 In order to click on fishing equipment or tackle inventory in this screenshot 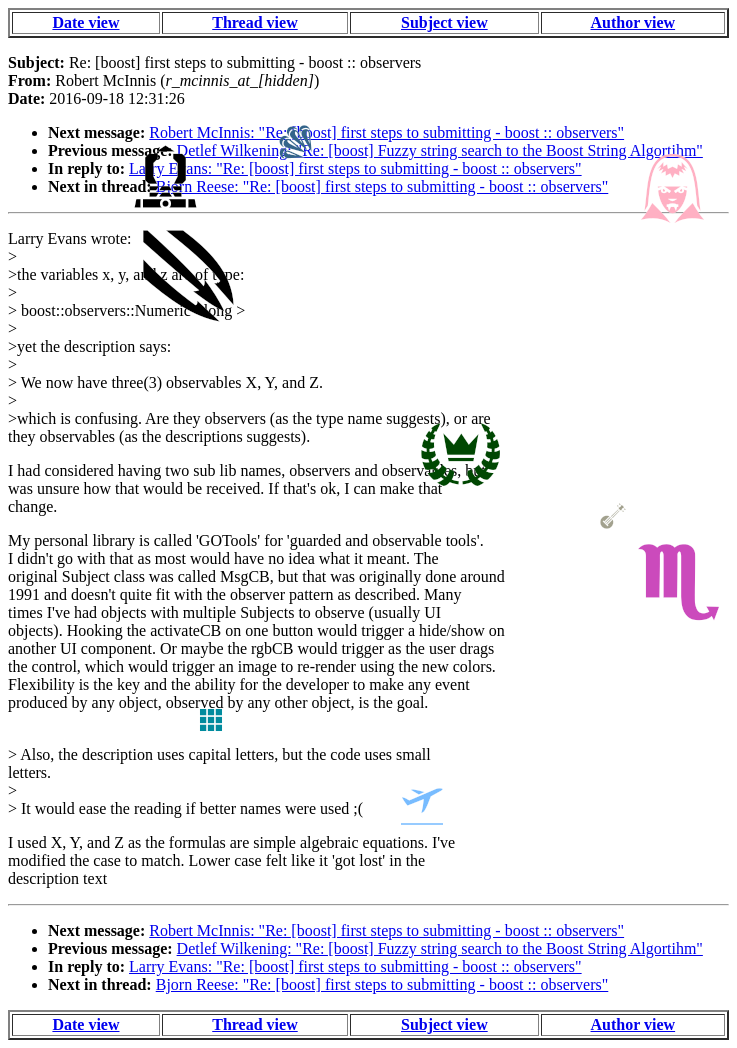, I will do `click(187, 275)`.